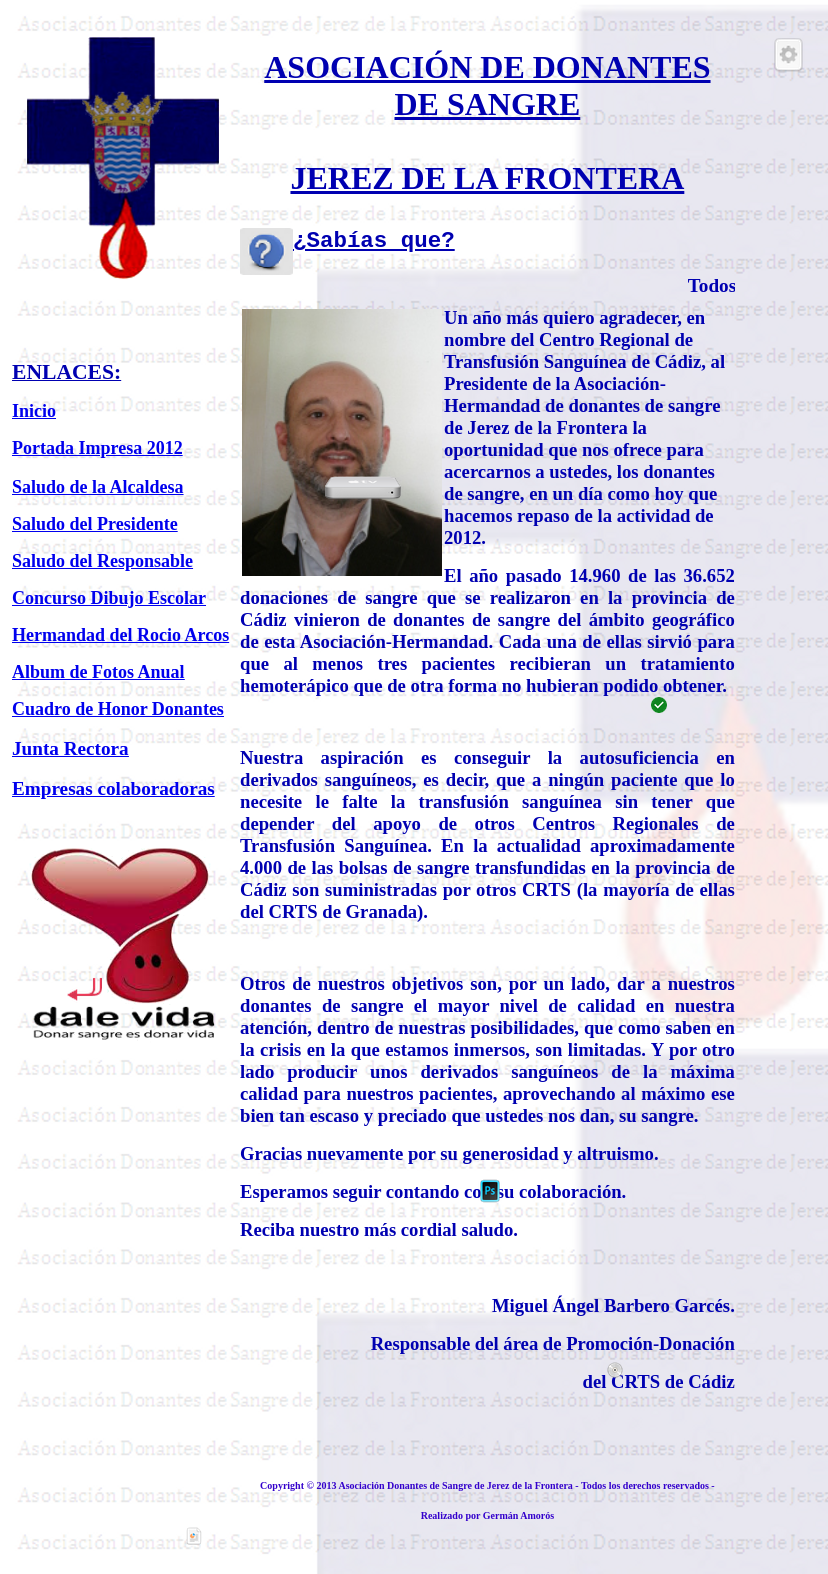  What do you see at coordinates (194, 1536) in the screenshot?
I see `open a presentation file` at bounding box center [194, 1536].